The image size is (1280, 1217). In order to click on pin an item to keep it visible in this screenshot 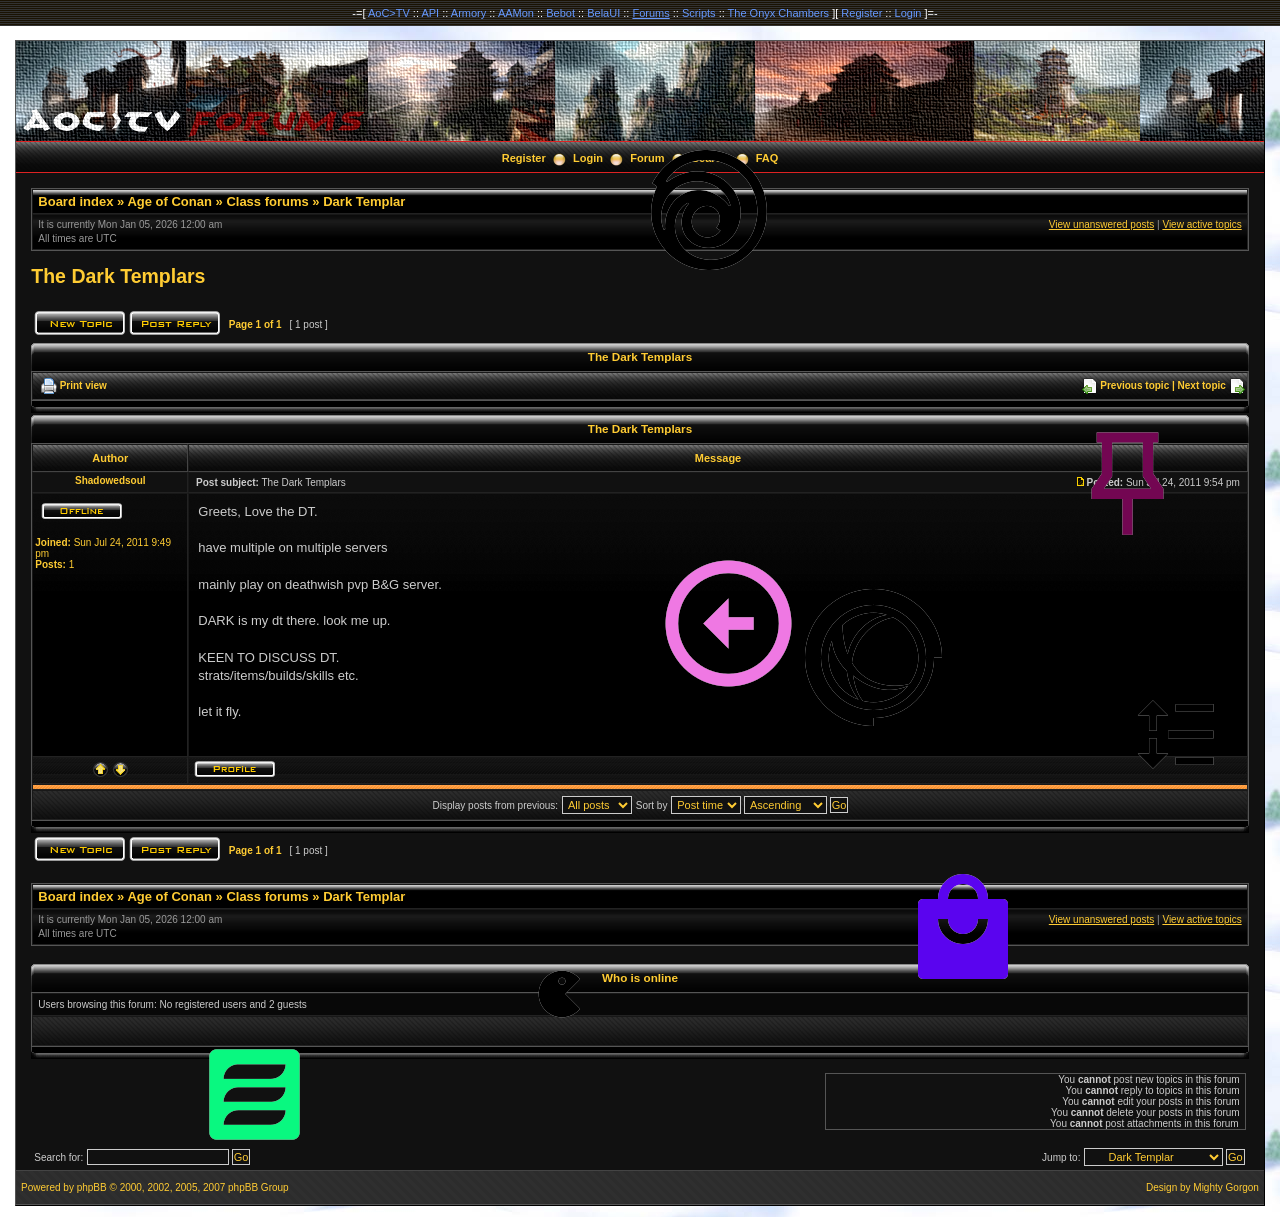, I will do `click(1127, 478)`.